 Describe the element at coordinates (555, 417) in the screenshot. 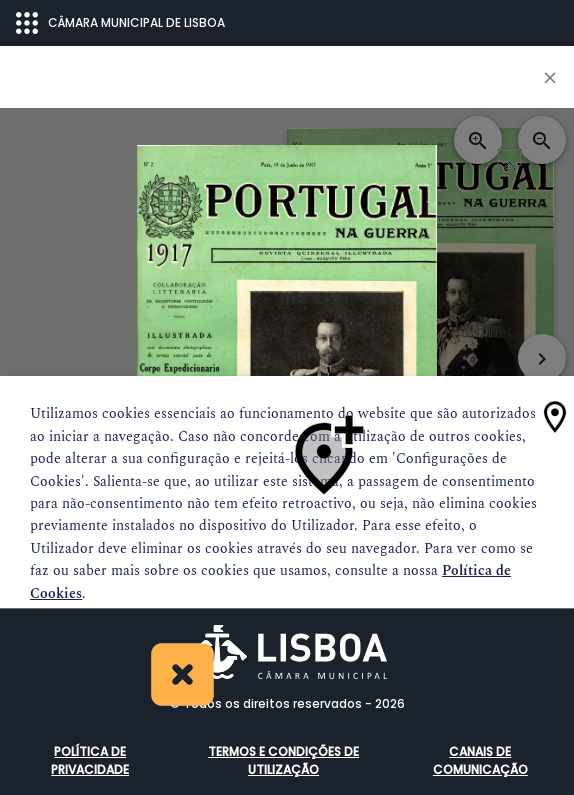

I see `view current location on map` at that location.